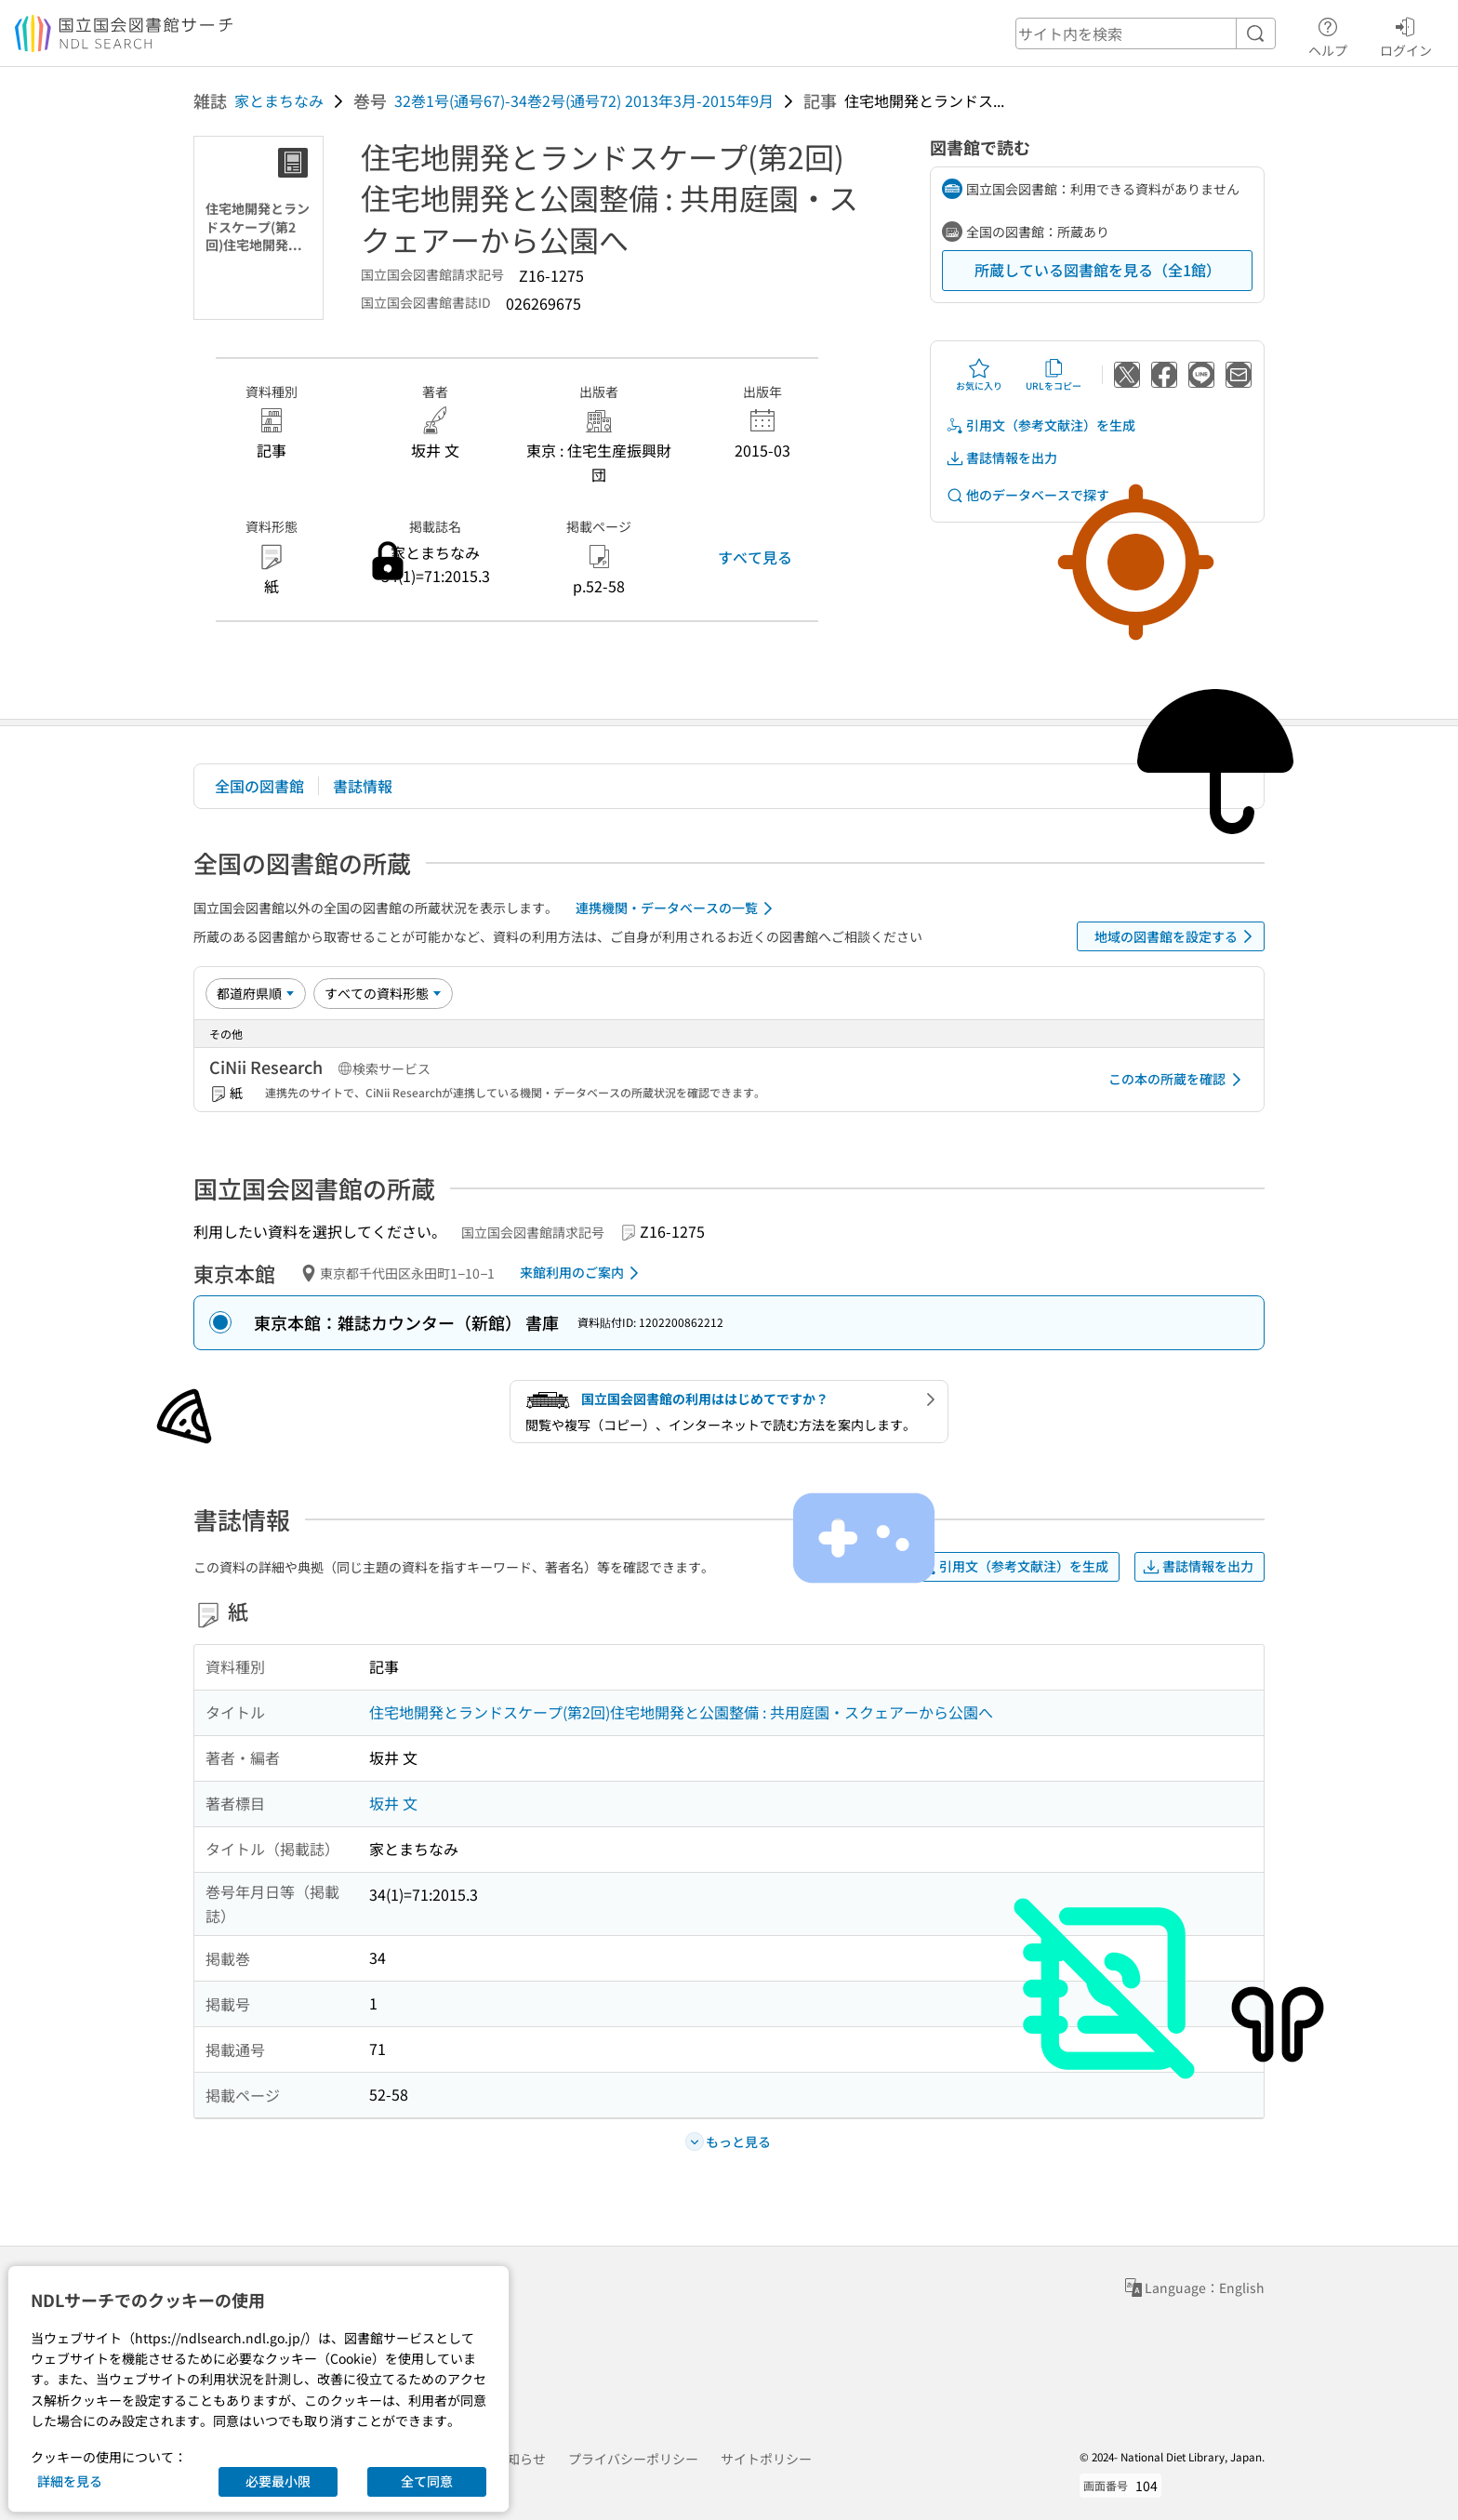 The image size is (1458, 2520). Describe the element at coordinates (184, 1416) in the screenshot. I see `order food or access food delivery` at that location.